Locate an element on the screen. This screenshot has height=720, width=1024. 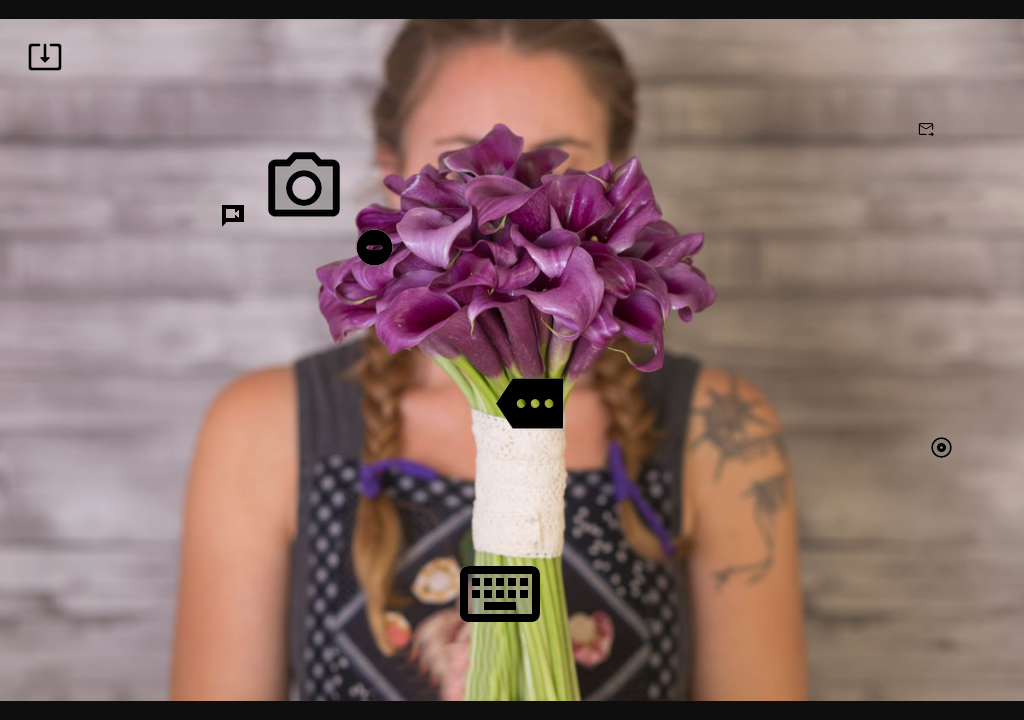
remove an item from a list is located at coordinates (374, 247).